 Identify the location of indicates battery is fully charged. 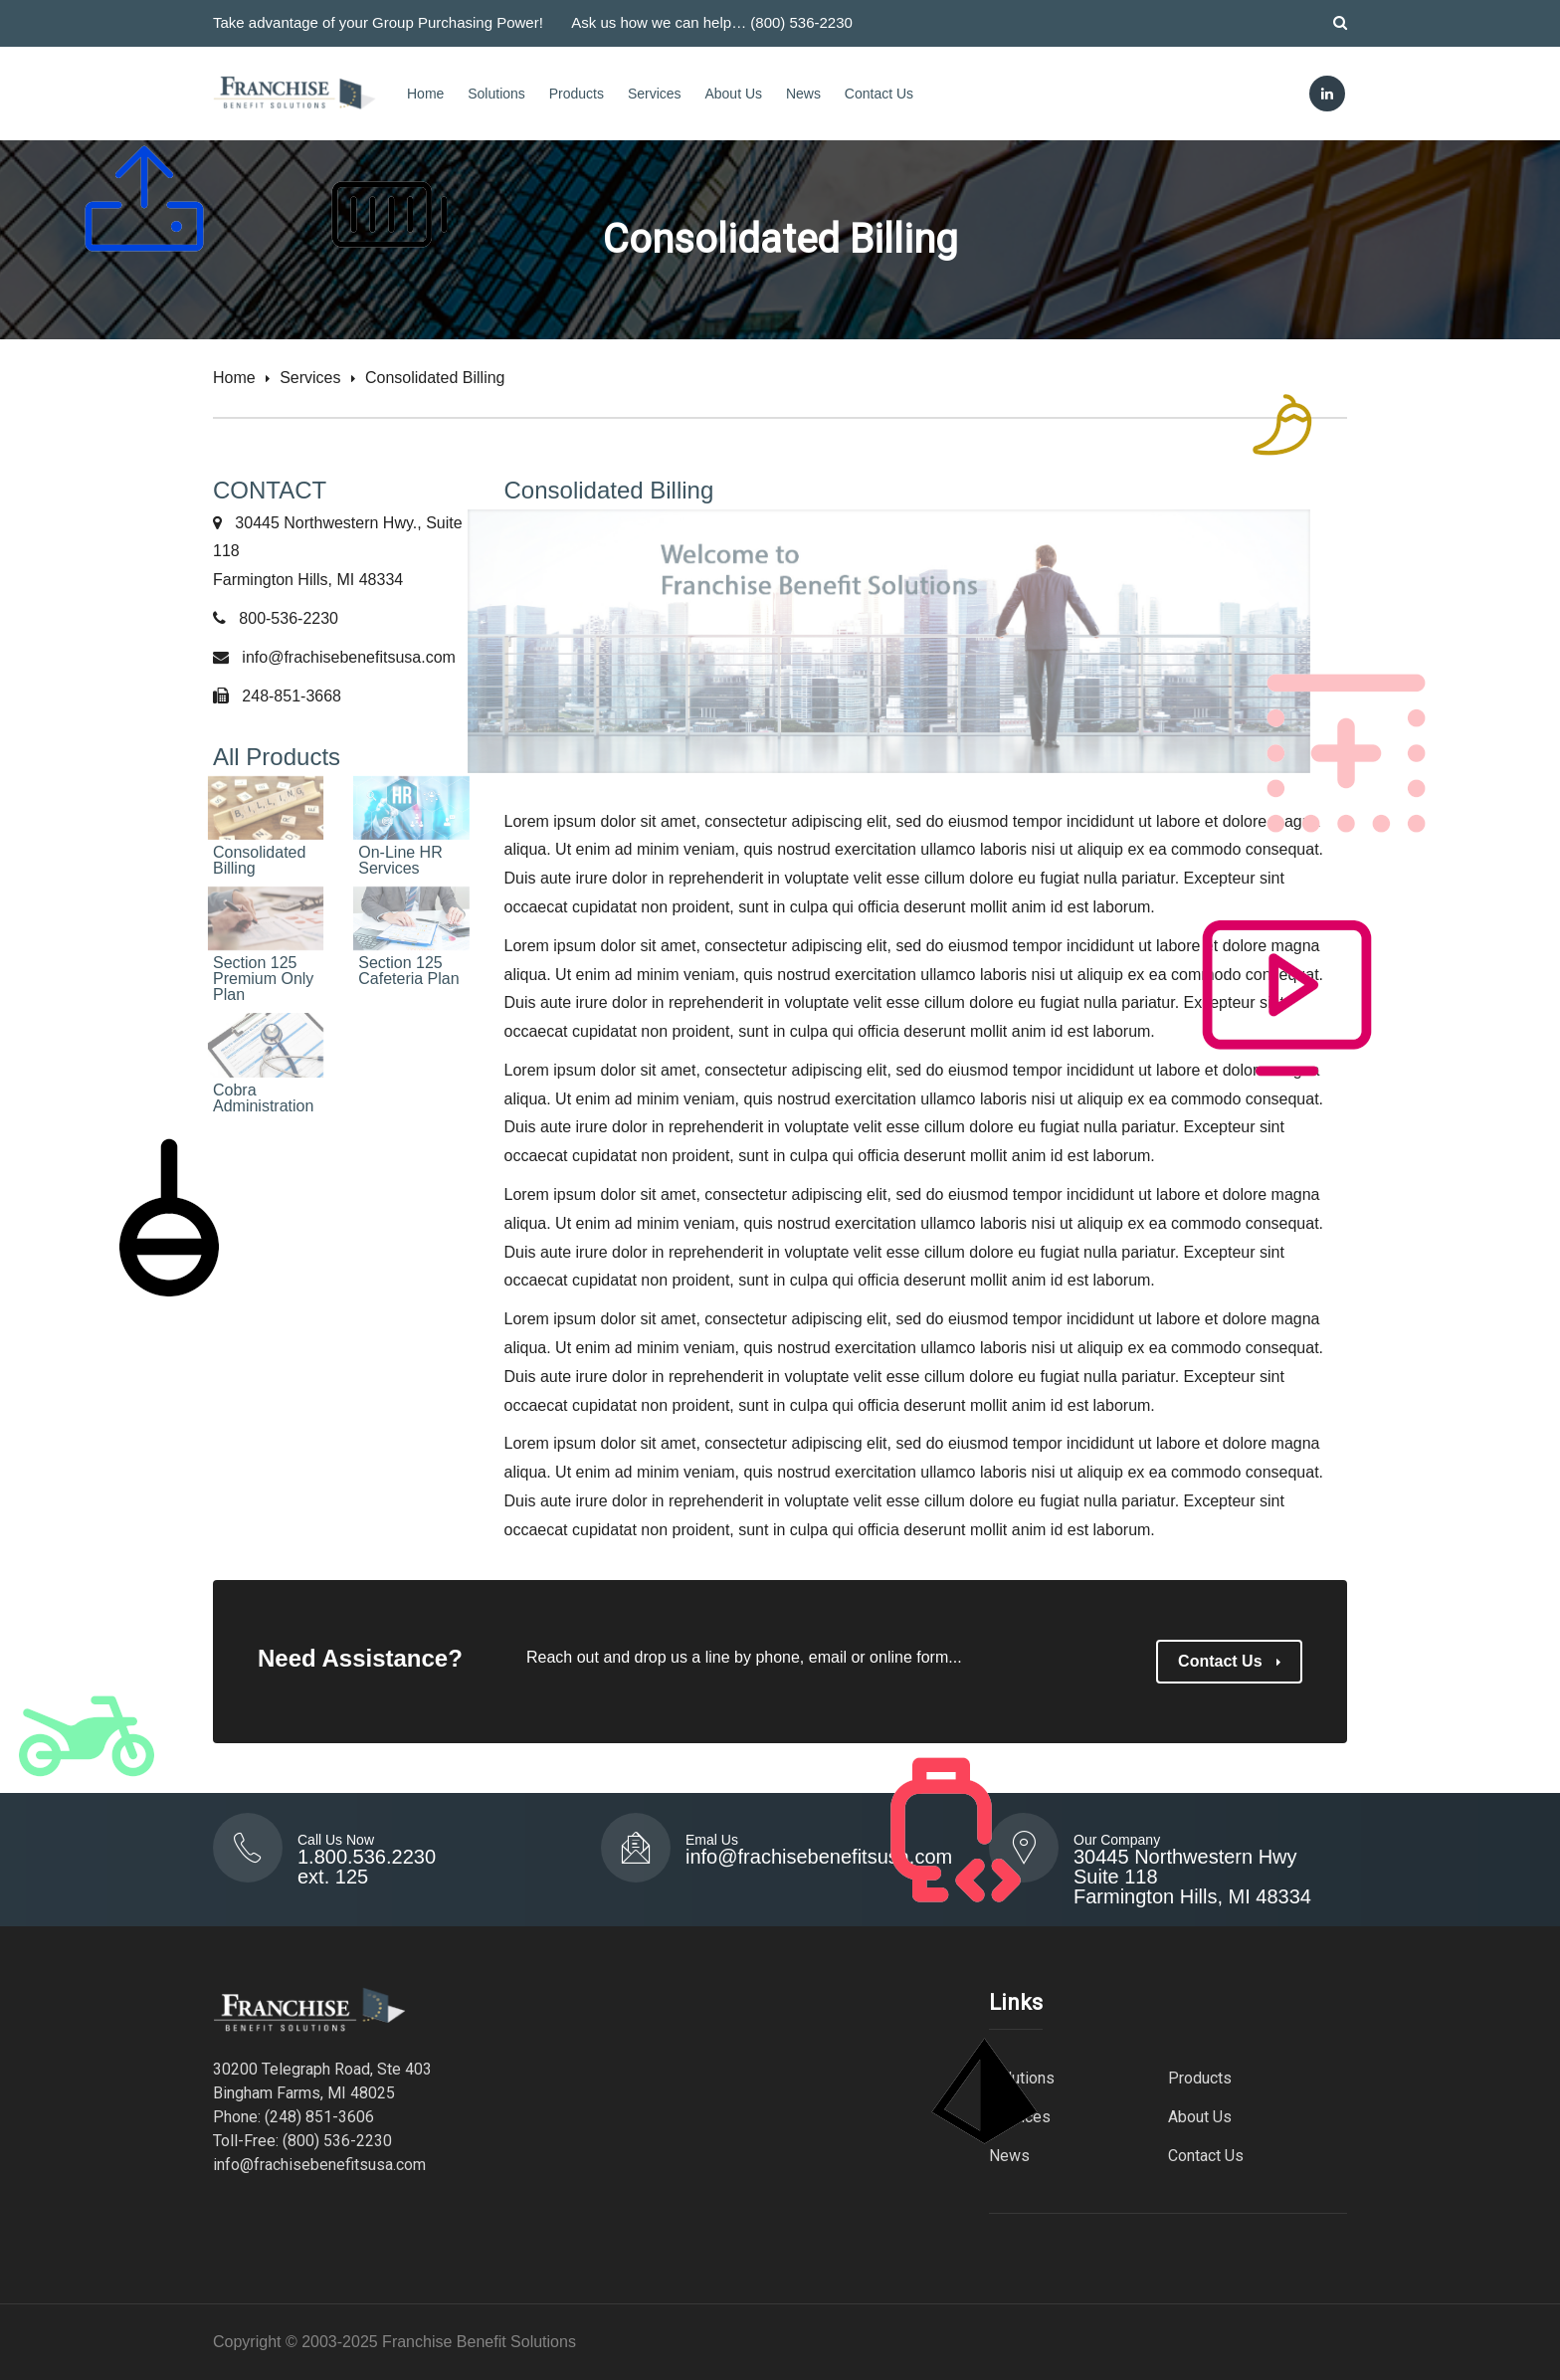
(387, 214).